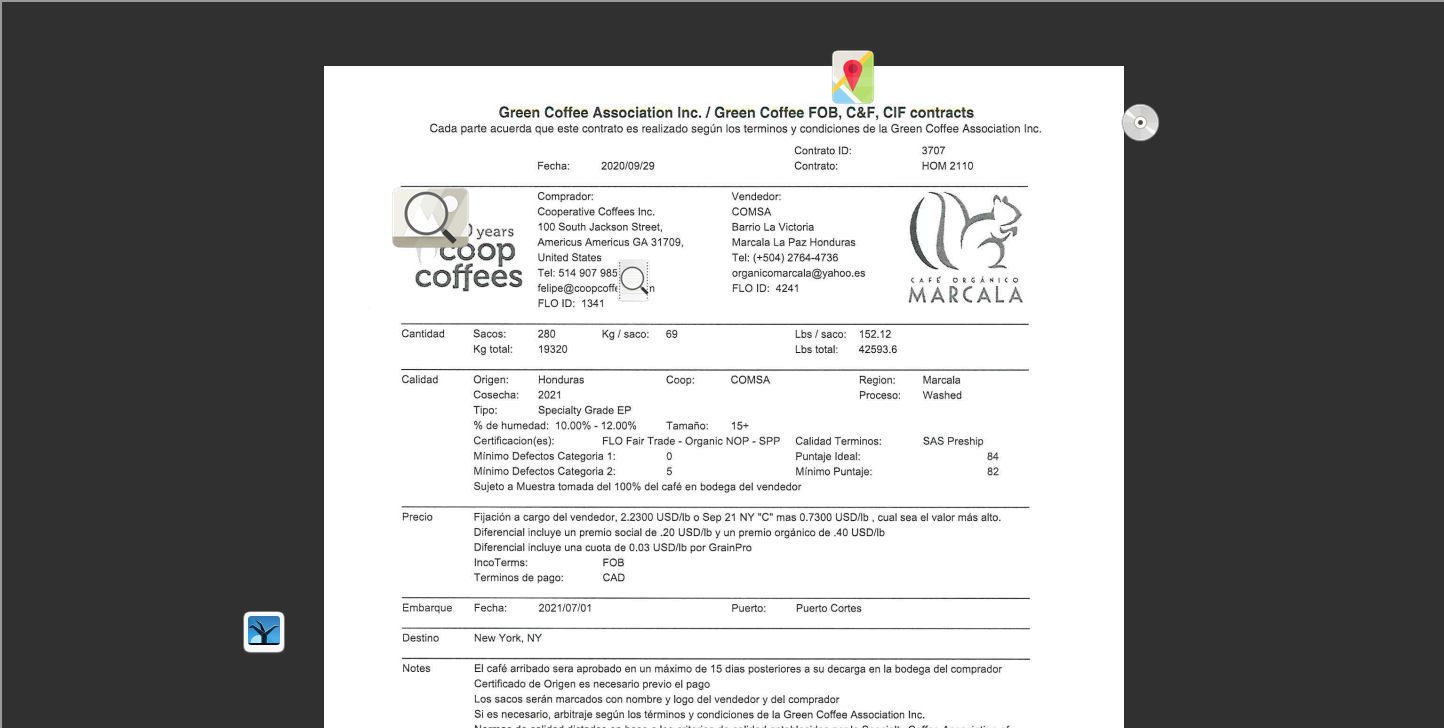  Describe the element at coordinates (264, 632) in the screenshot. I see `open shotwell photo manager` at that location.